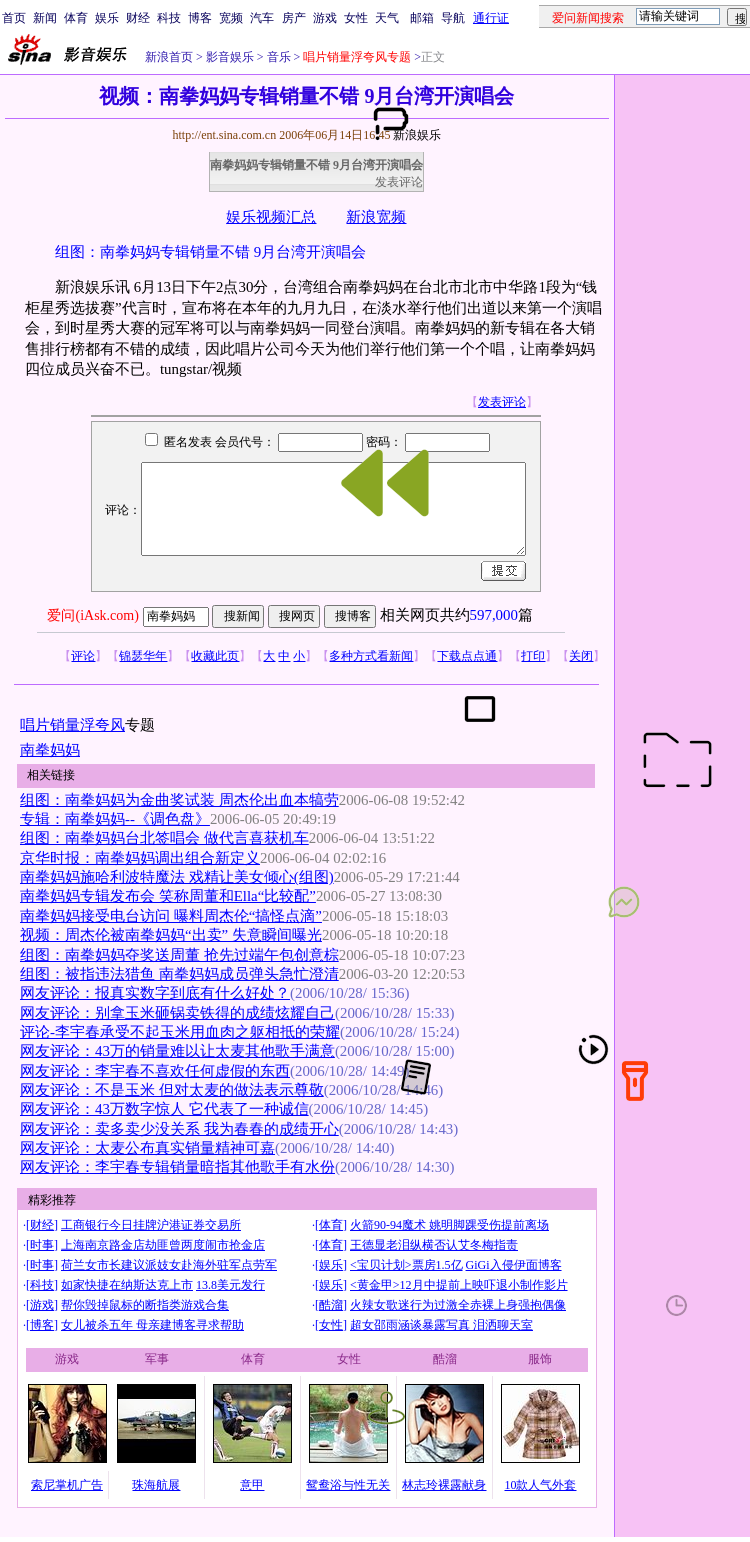  Describe the element at coordinates (480, 709) in the screenshot. I see `represents a container or frame element` at that location.